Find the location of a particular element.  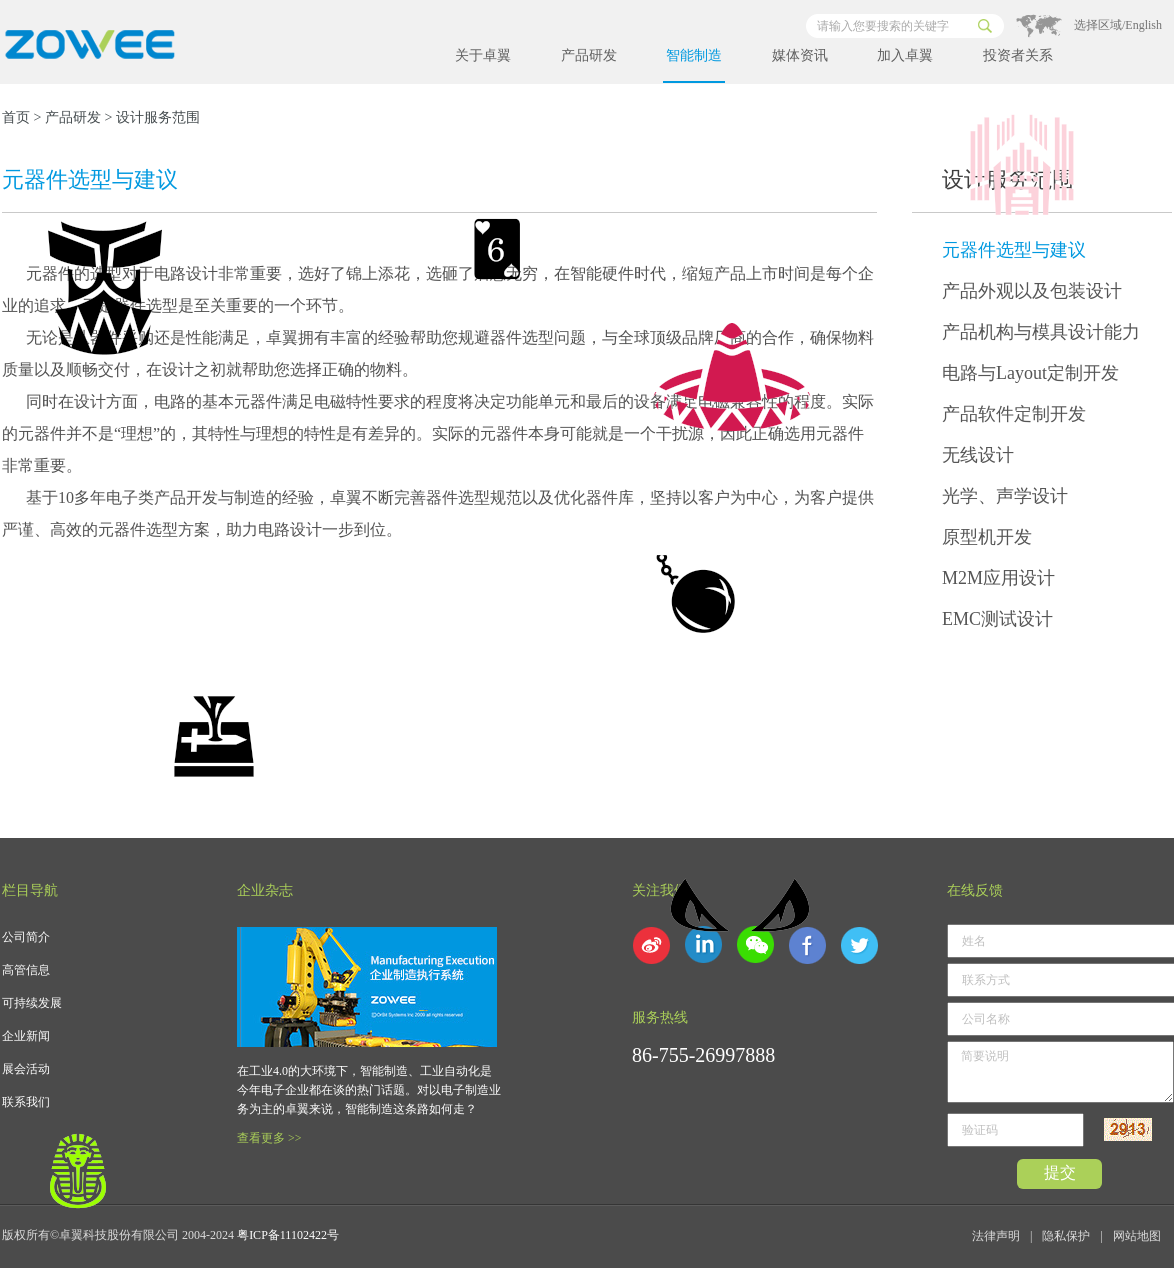

access ancient egypt themed content is located at coordinates (78, 1171).